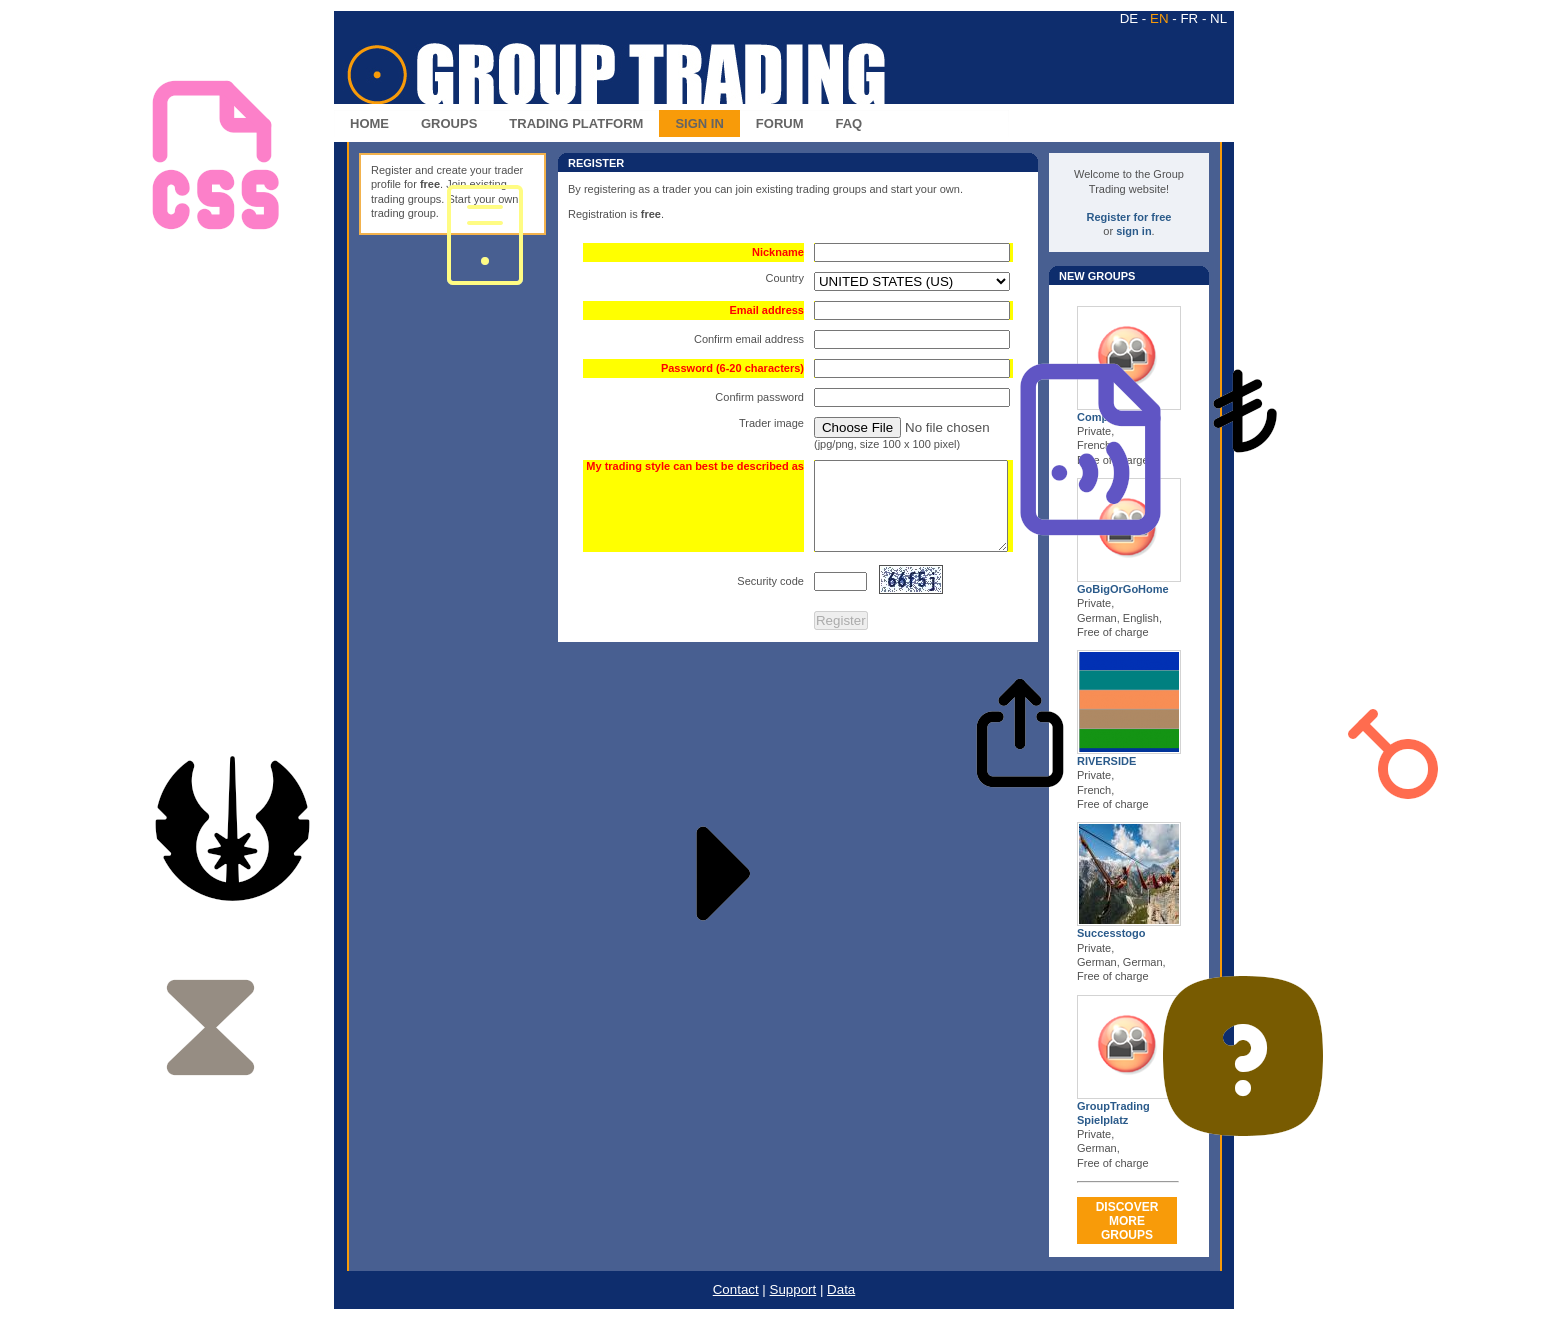  I want to click on share this content, so click(1020, 733).